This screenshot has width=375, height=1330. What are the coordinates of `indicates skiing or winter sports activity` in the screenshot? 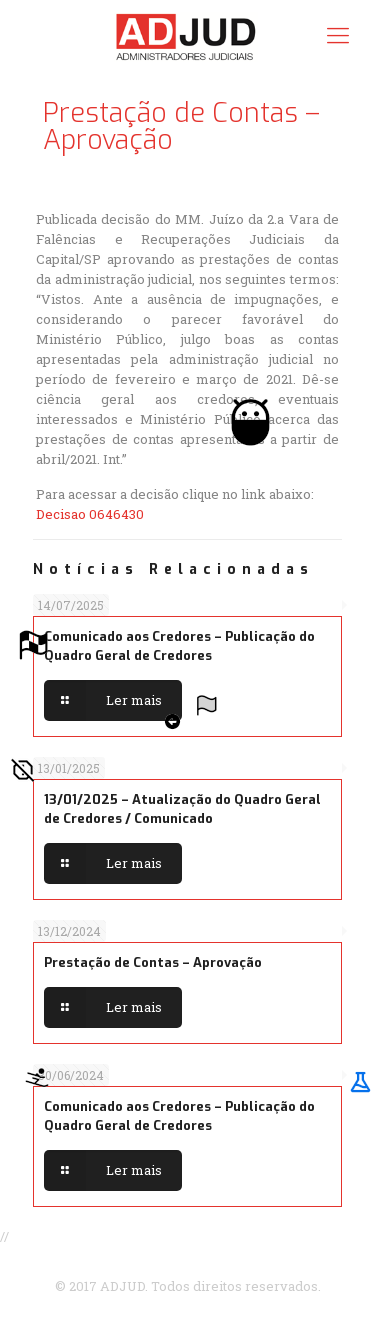 It's located at (37, 1078).